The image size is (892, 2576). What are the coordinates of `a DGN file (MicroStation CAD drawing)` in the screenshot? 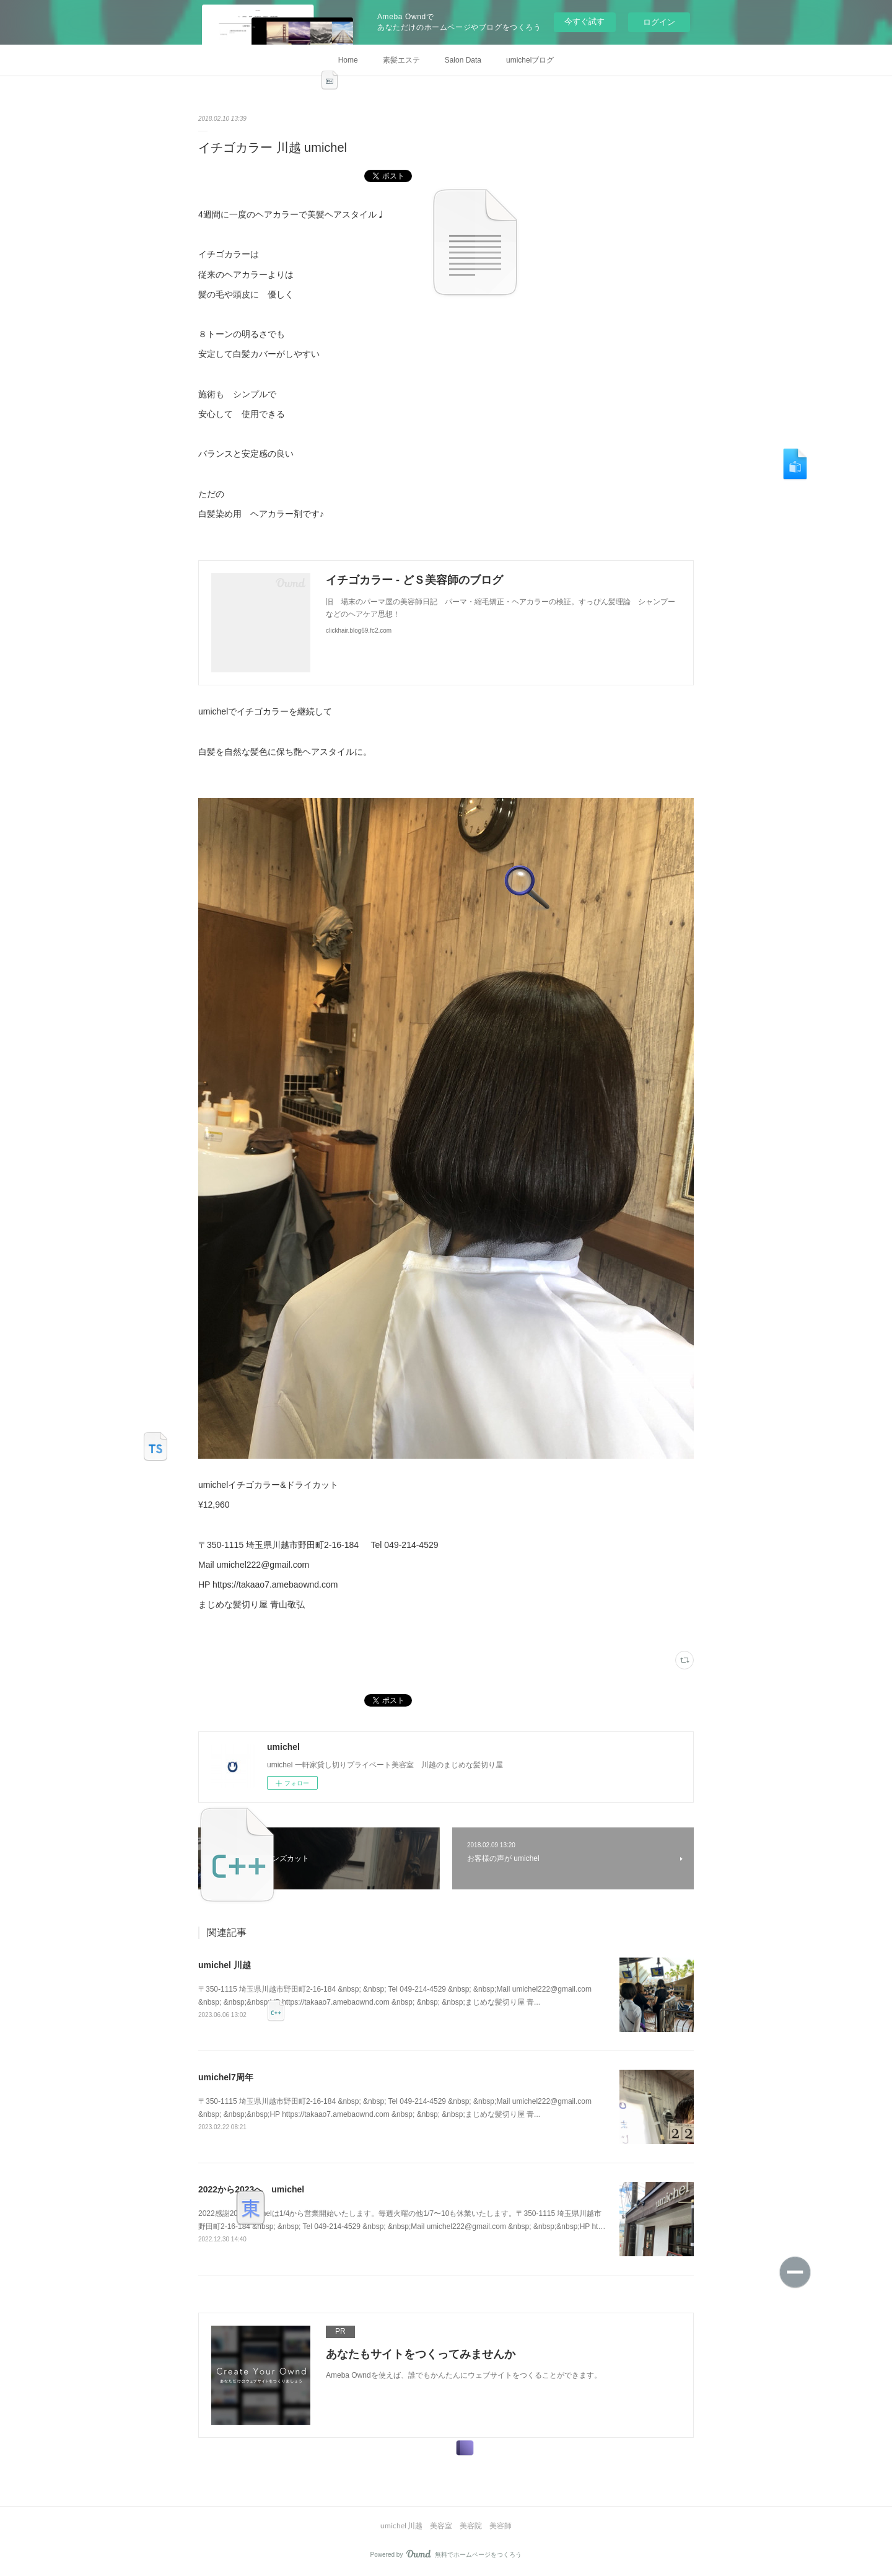 It's located at (795, 464).